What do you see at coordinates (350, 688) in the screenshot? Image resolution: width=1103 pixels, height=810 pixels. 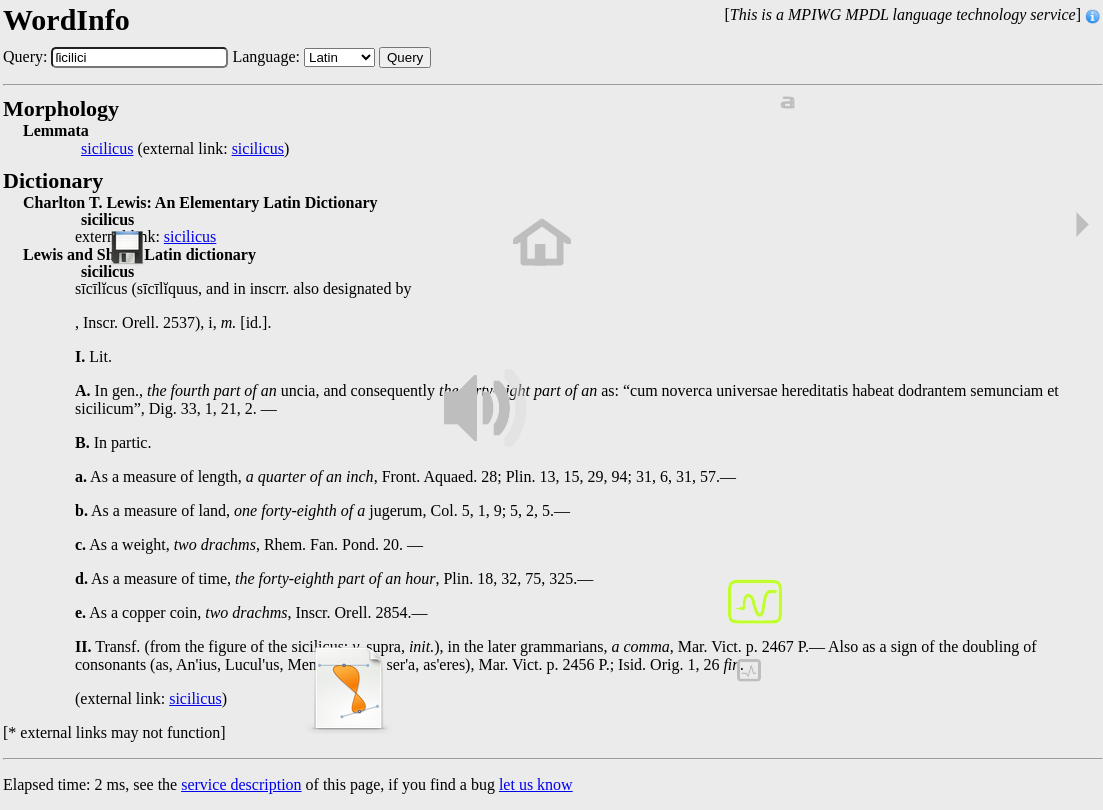 I see `open a vector drawing or illustration file` at bounding box center [350, 688].